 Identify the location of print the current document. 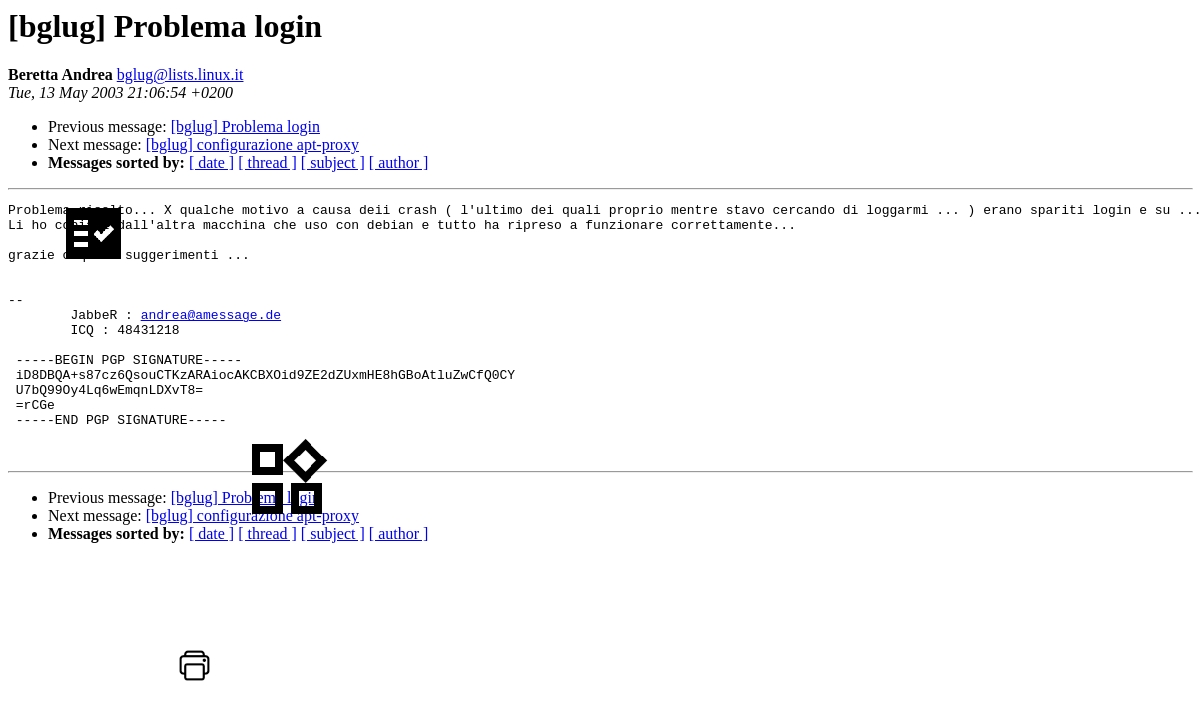
(194, 665).